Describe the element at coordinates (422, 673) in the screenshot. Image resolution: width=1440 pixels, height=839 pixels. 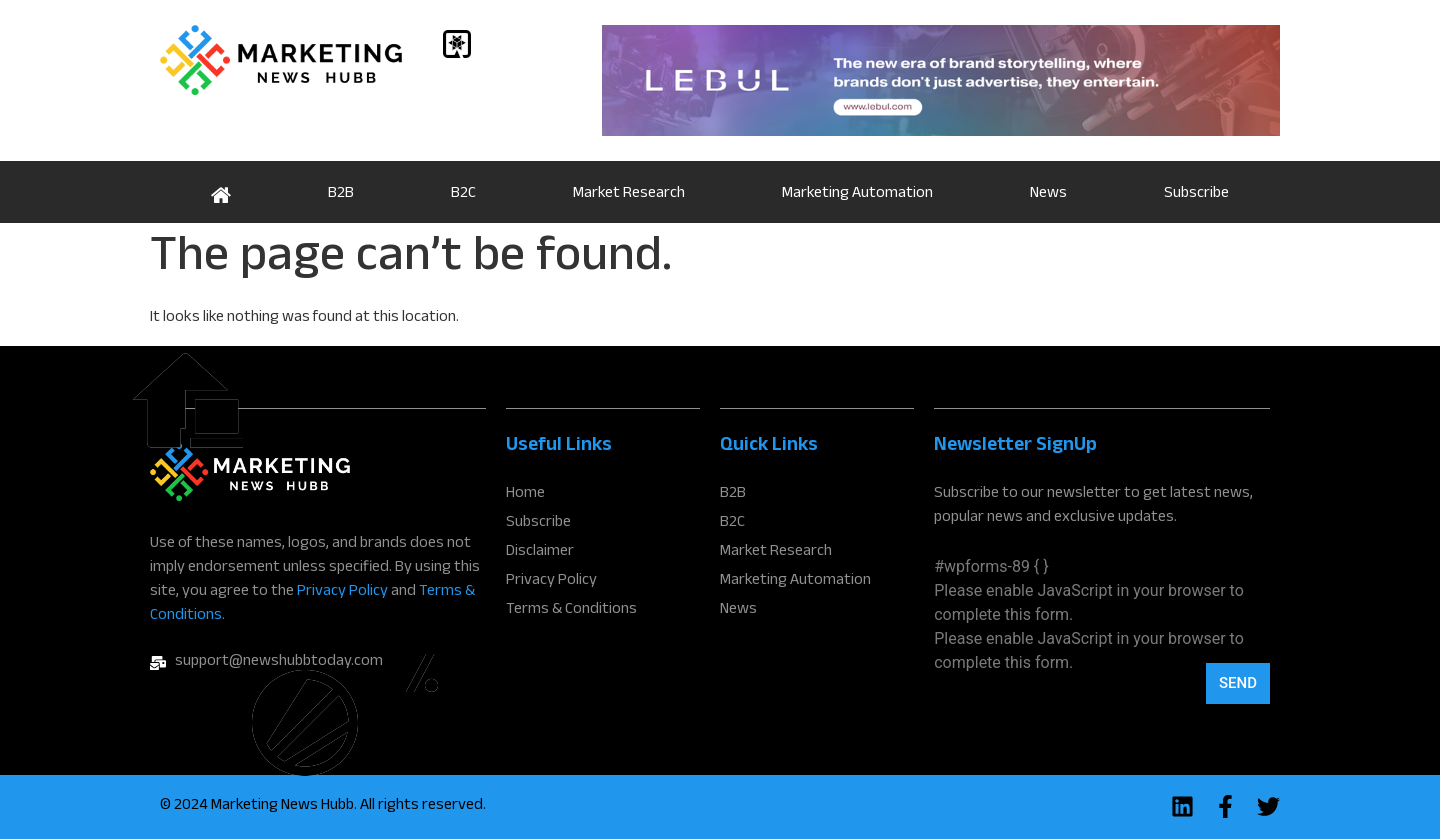
I see `visit slashdot news website` at that location.